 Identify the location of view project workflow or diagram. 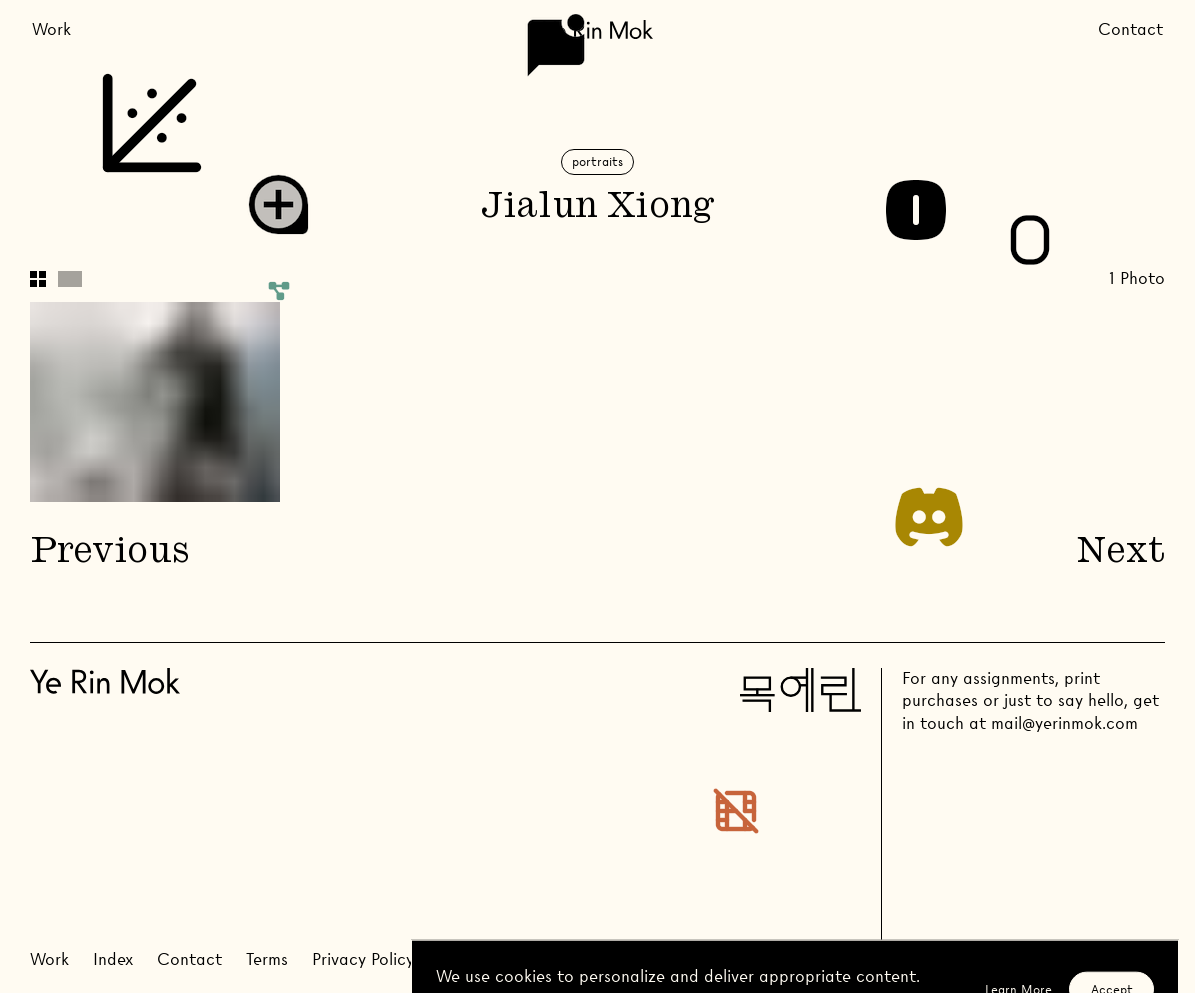
(279, 291).